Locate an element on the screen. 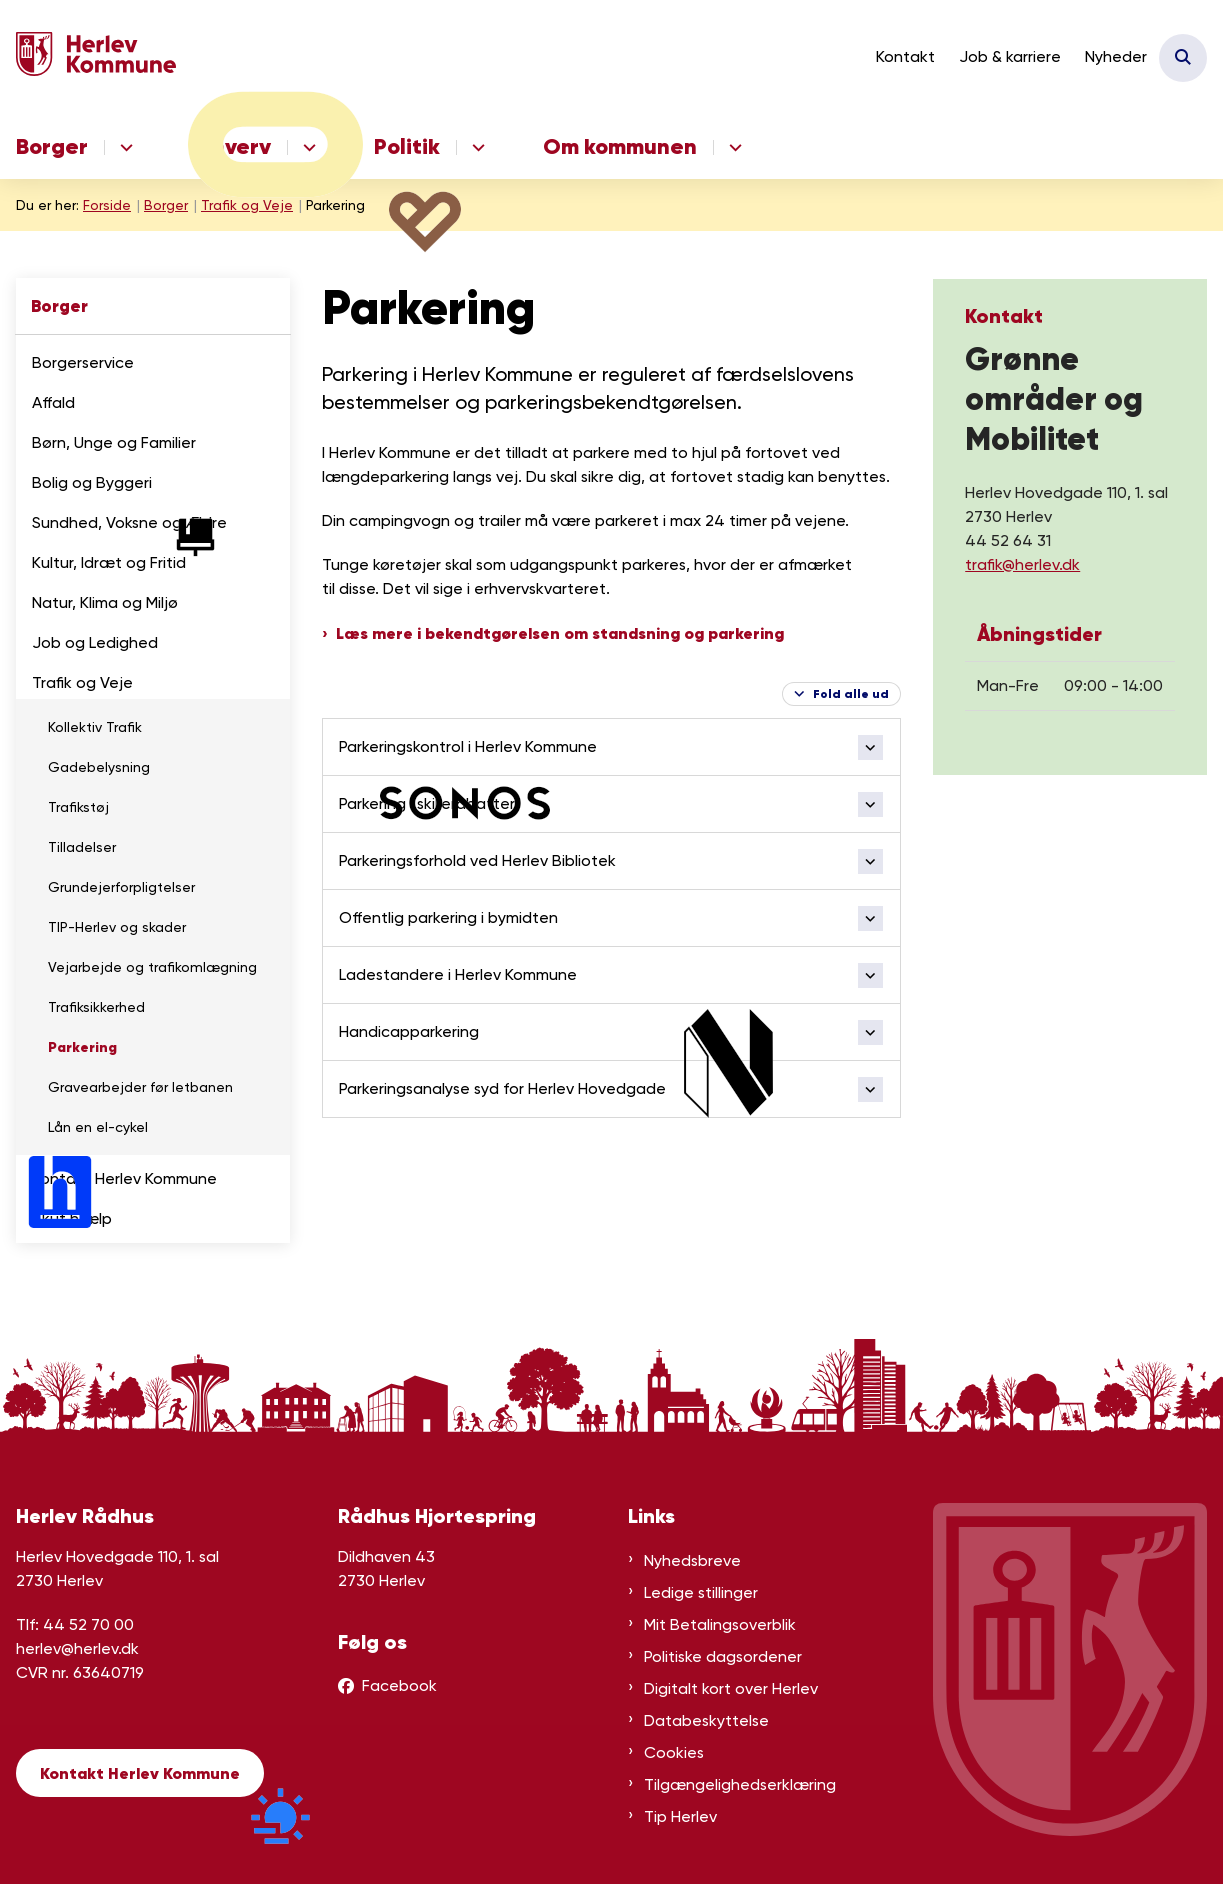 The width and height of the screenshot is (1223, 1884). indicates foggy or hazy weather conditions is located at coordinates (280, 1817).